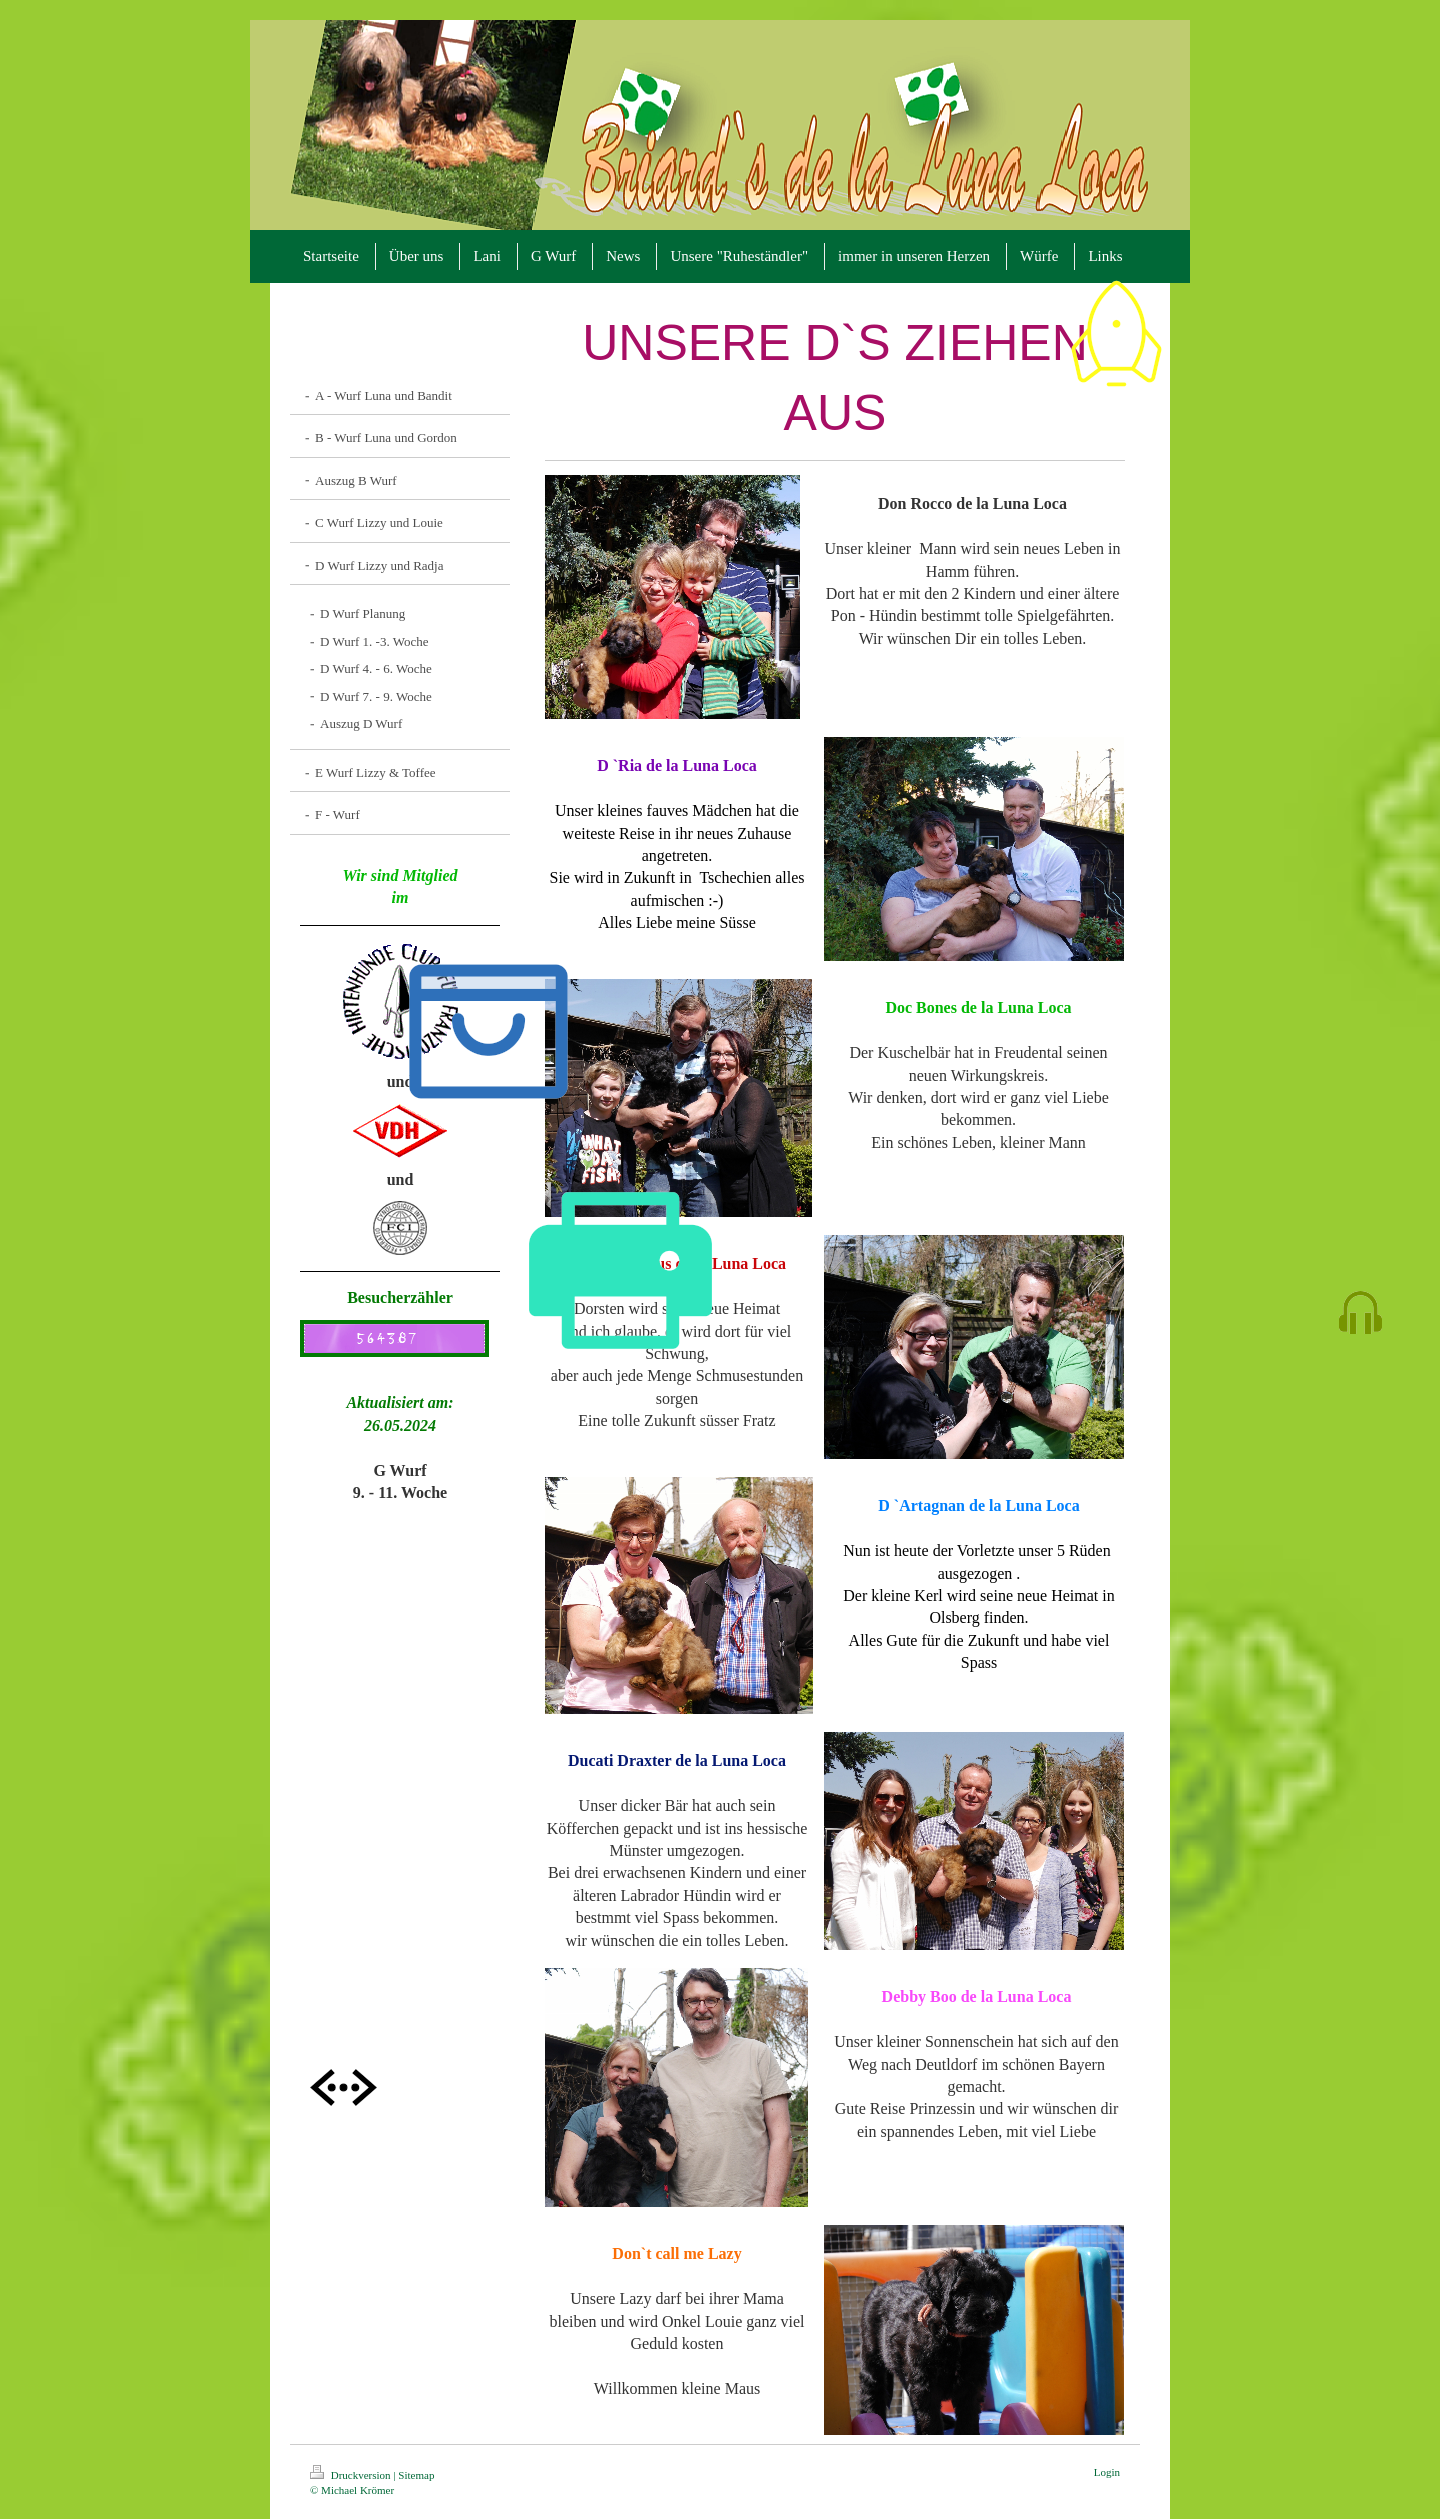 This screenshot has width=1440, height=2519. I want to click on view your shopping bag, so click(488, 1031).